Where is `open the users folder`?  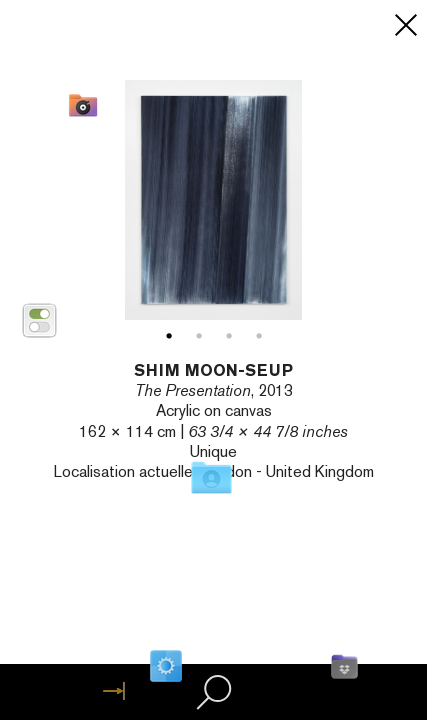 open the users folder is located at coordinates (211, 477).